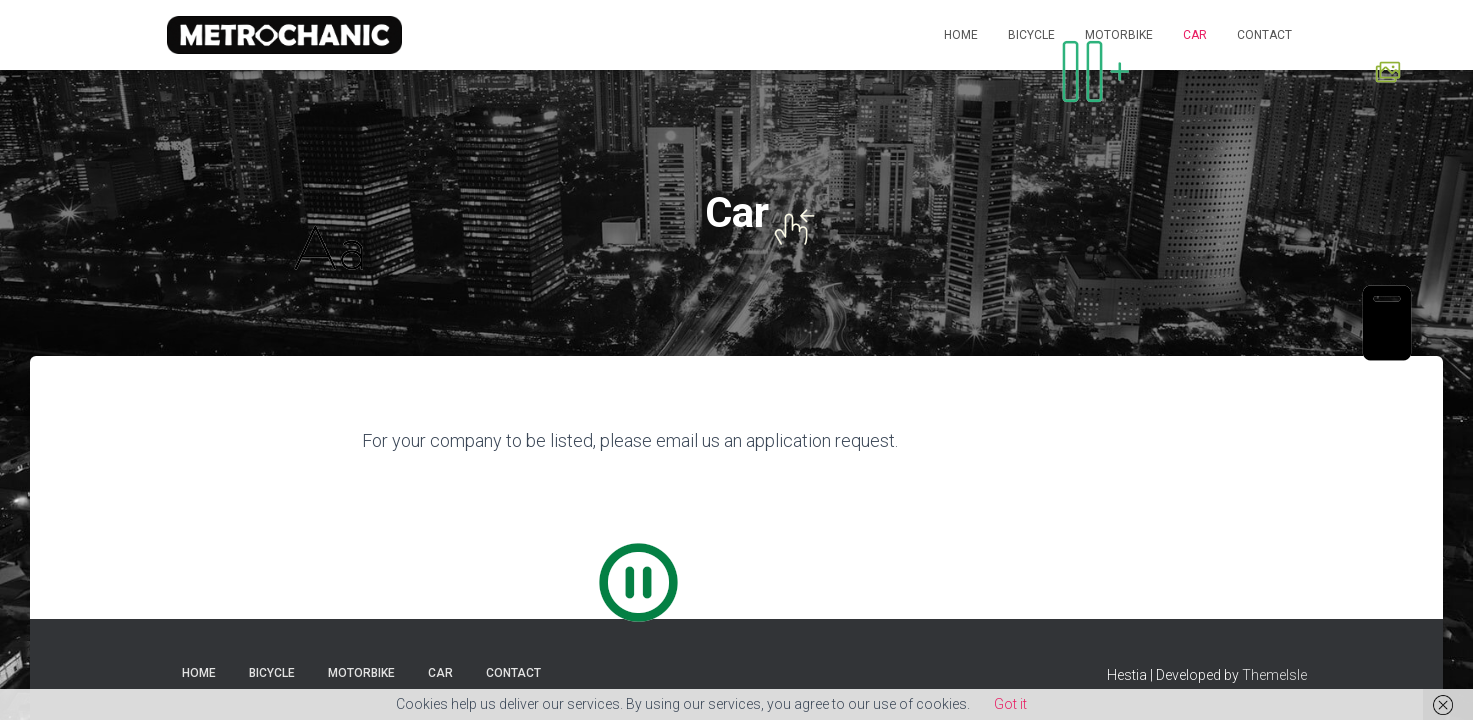 The width and height of the screenshot is (1473, 720). Describe the element at coordinates (1387, 323) in the screenshot. I see `mobile device with speaker enabled` at that location.